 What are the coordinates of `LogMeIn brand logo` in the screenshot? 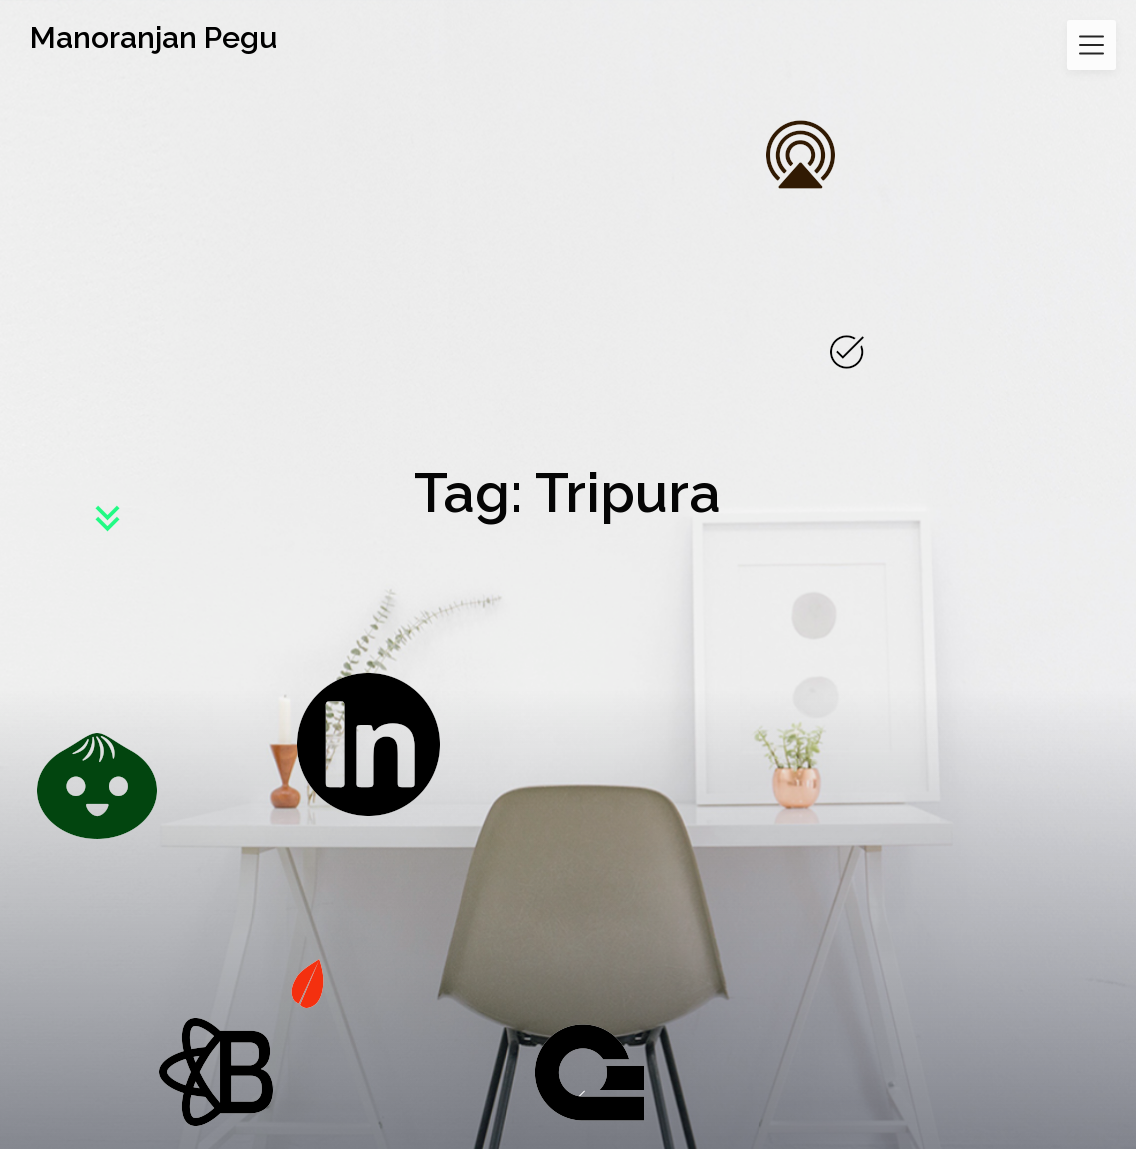 It's located at (368, 744).